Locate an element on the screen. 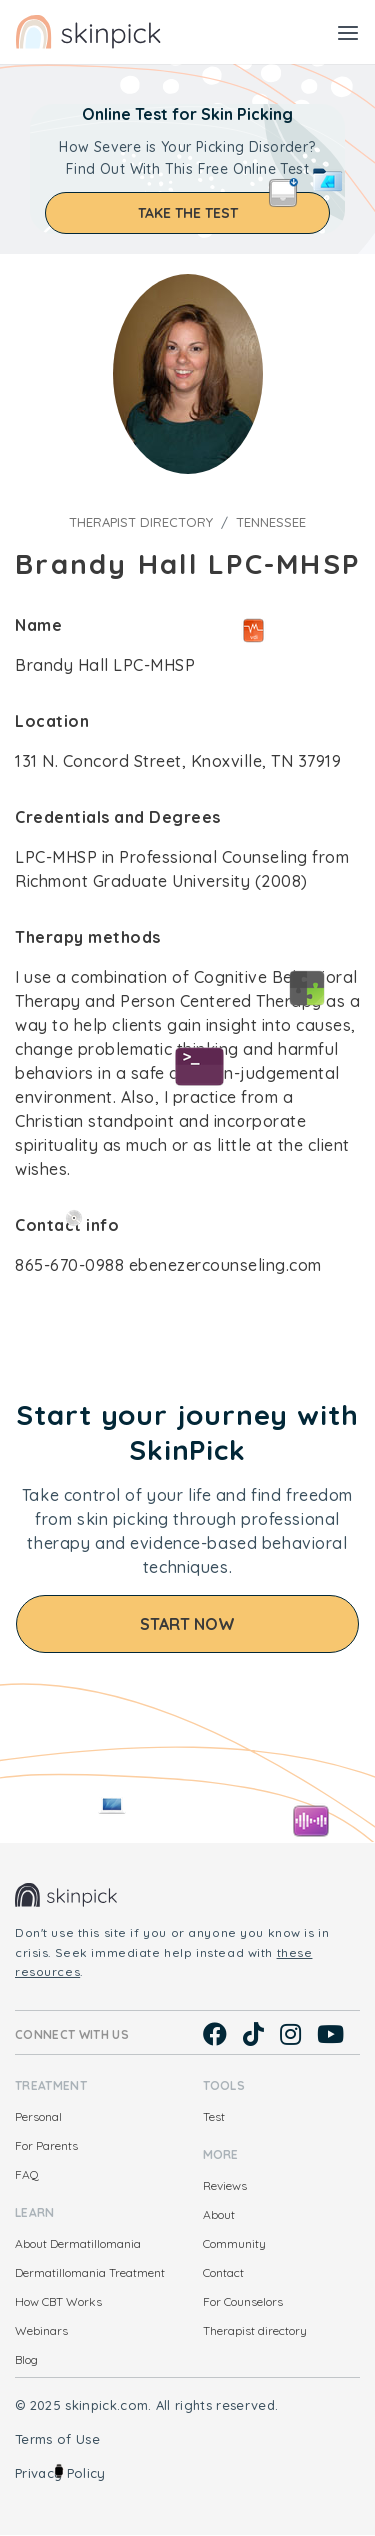 The image size is (375, 2536). indicates a blu-ray disc or optical media device is located at coordinates (74, 1218).